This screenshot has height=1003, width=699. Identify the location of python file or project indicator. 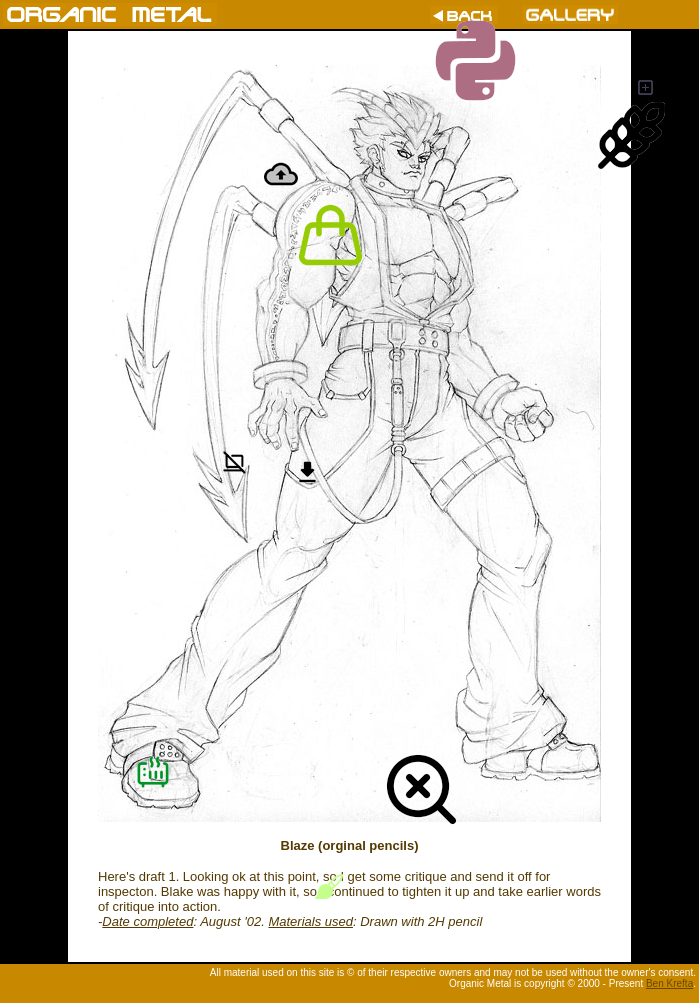
(475, 60).